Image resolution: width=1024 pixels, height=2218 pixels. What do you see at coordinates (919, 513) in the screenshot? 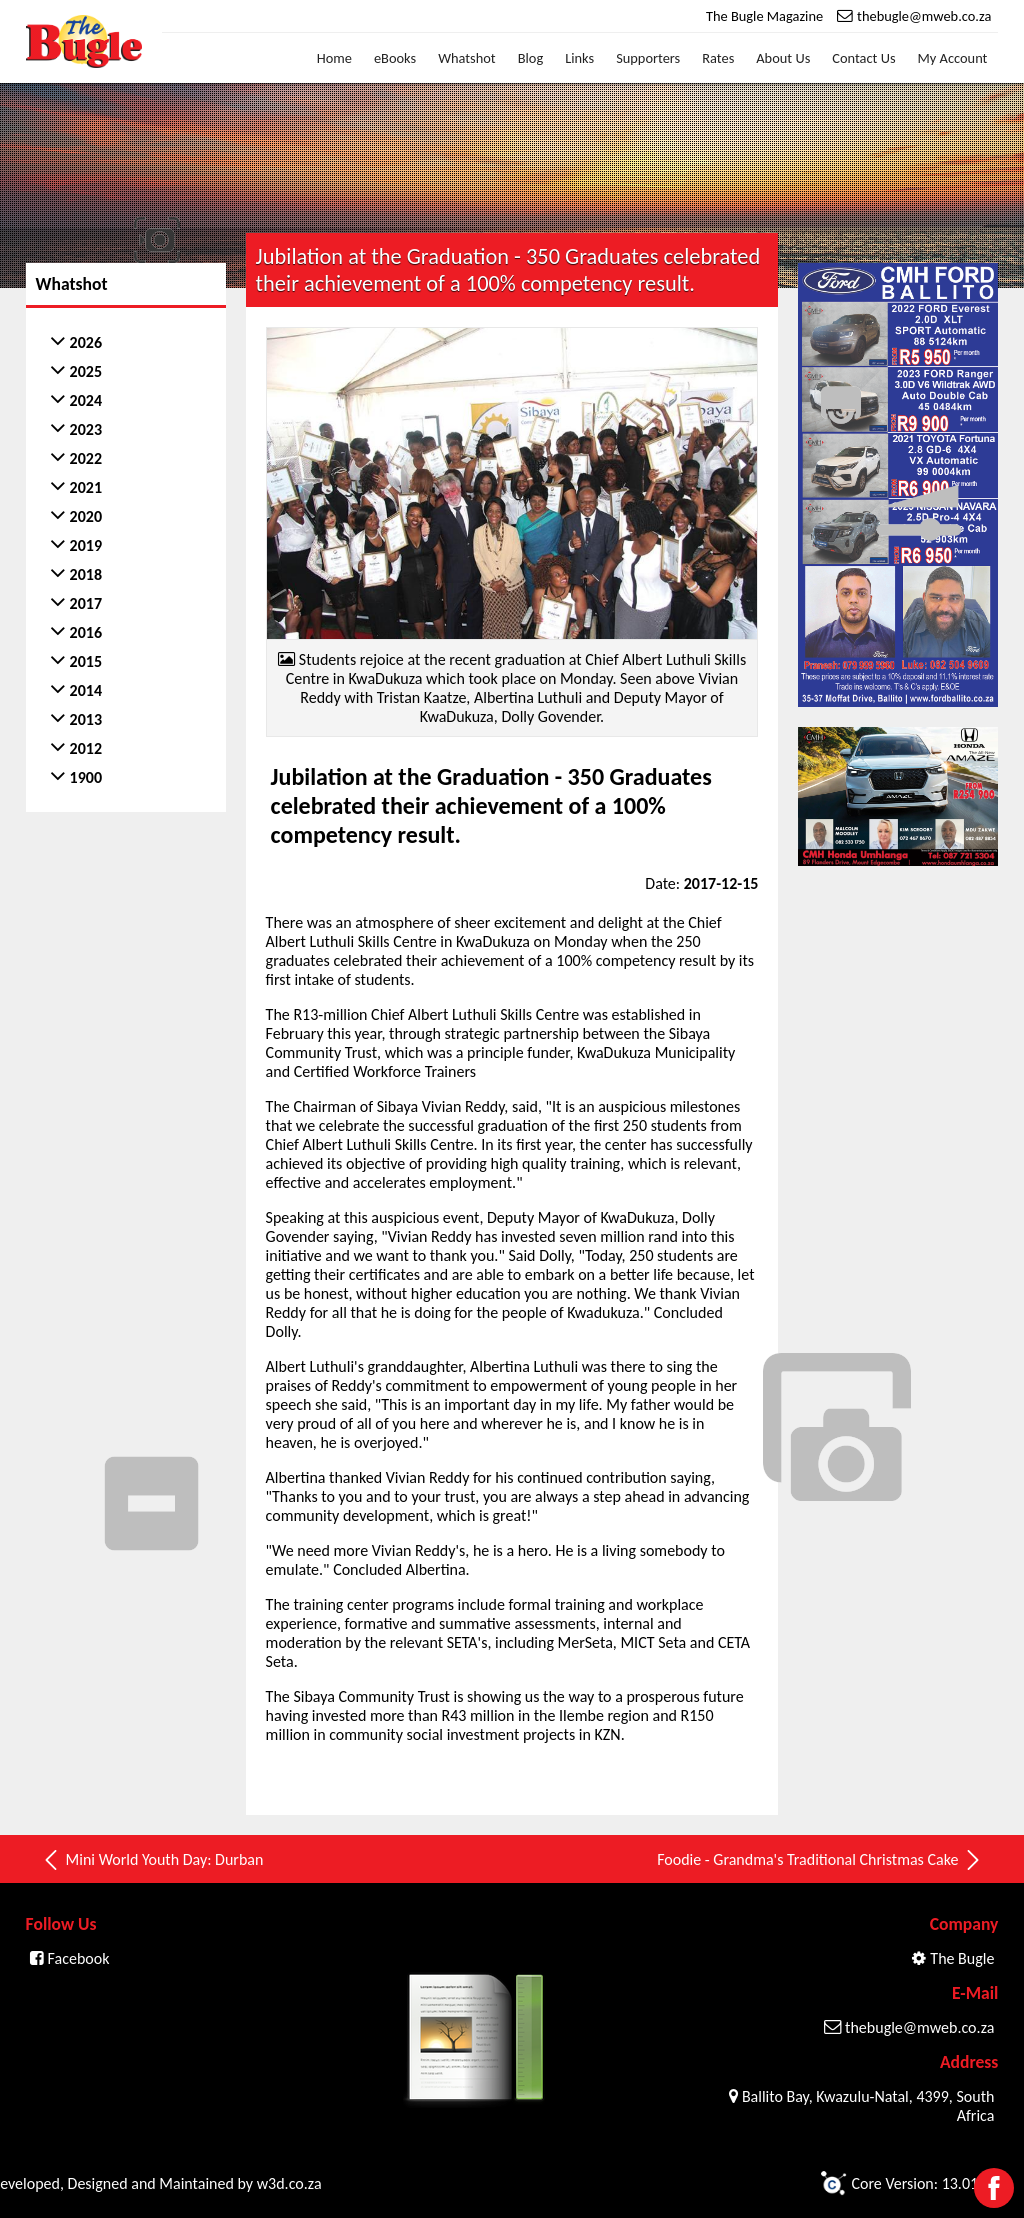
I see `adjust audio or speaker volume` at bounding box center [919, 513].